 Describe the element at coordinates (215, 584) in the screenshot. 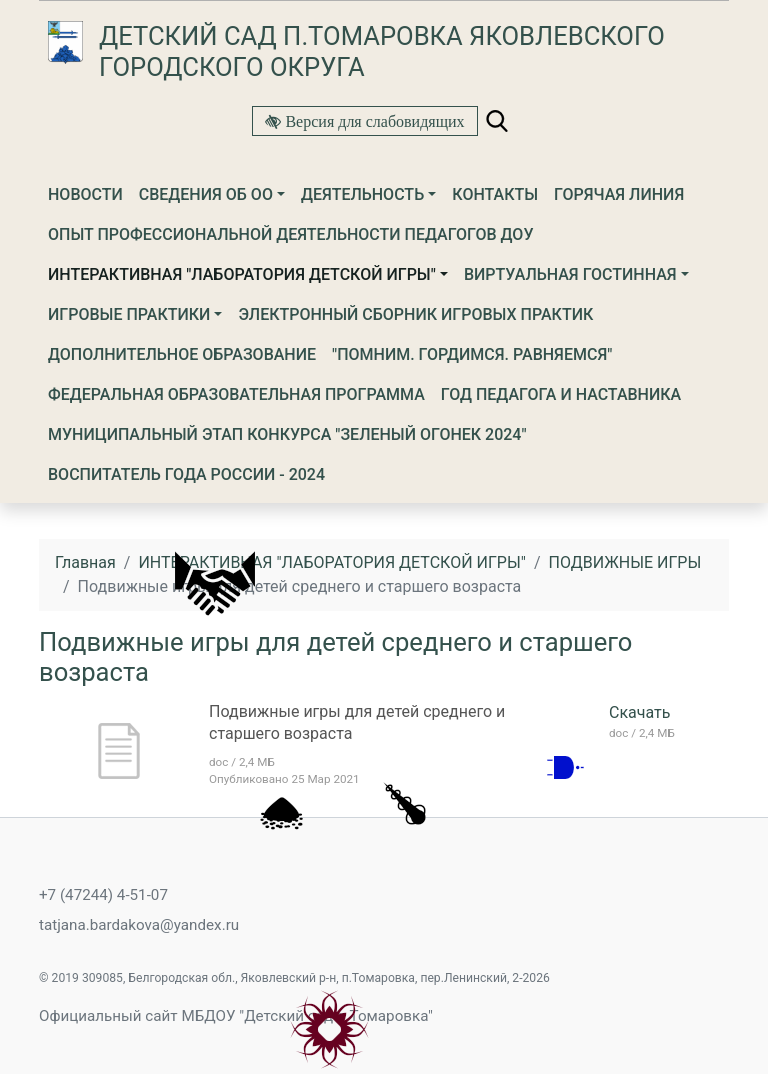

I see `confirm a deal or agreement` at that location.